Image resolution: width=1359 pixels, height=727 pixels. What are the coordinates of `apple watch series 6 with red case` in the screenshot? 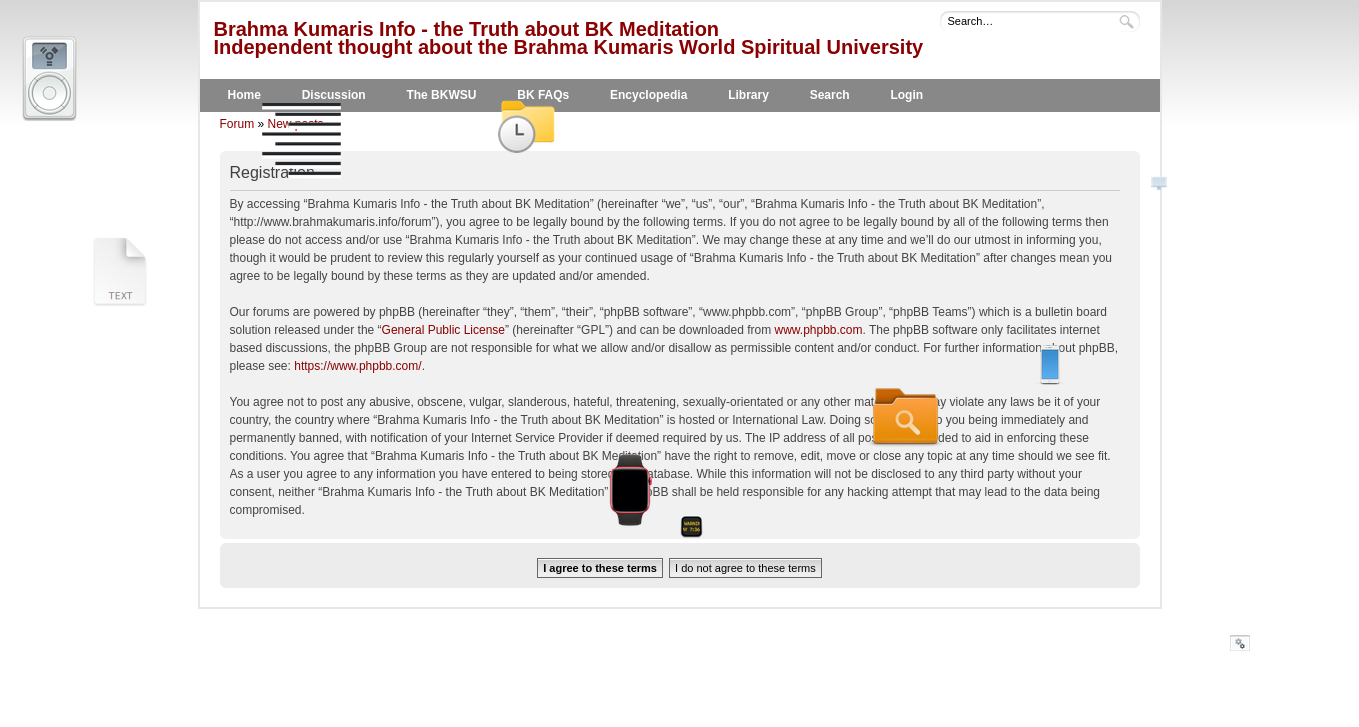 It's located at (630, 490).